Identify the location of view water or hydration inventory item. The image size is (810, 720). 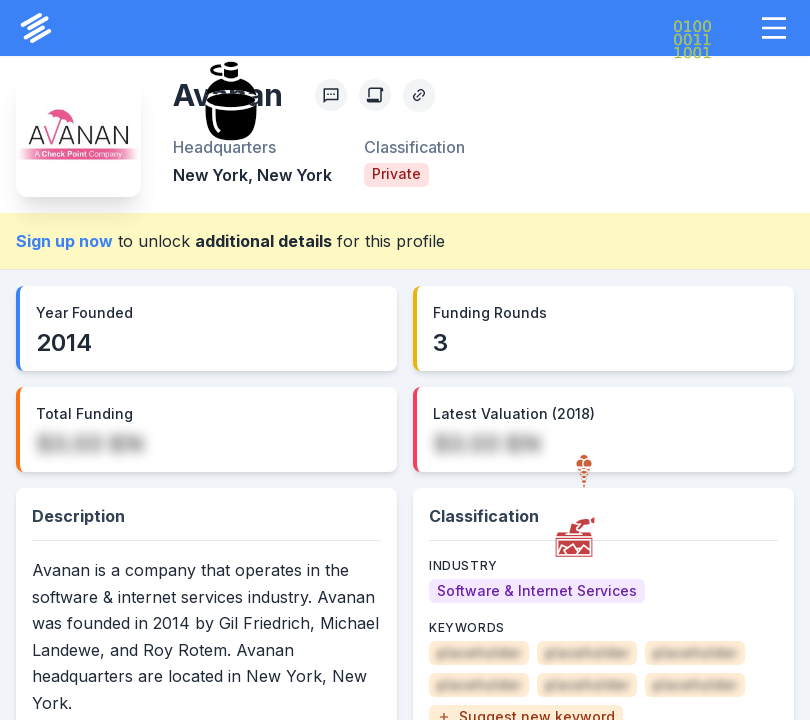
(231, 101).